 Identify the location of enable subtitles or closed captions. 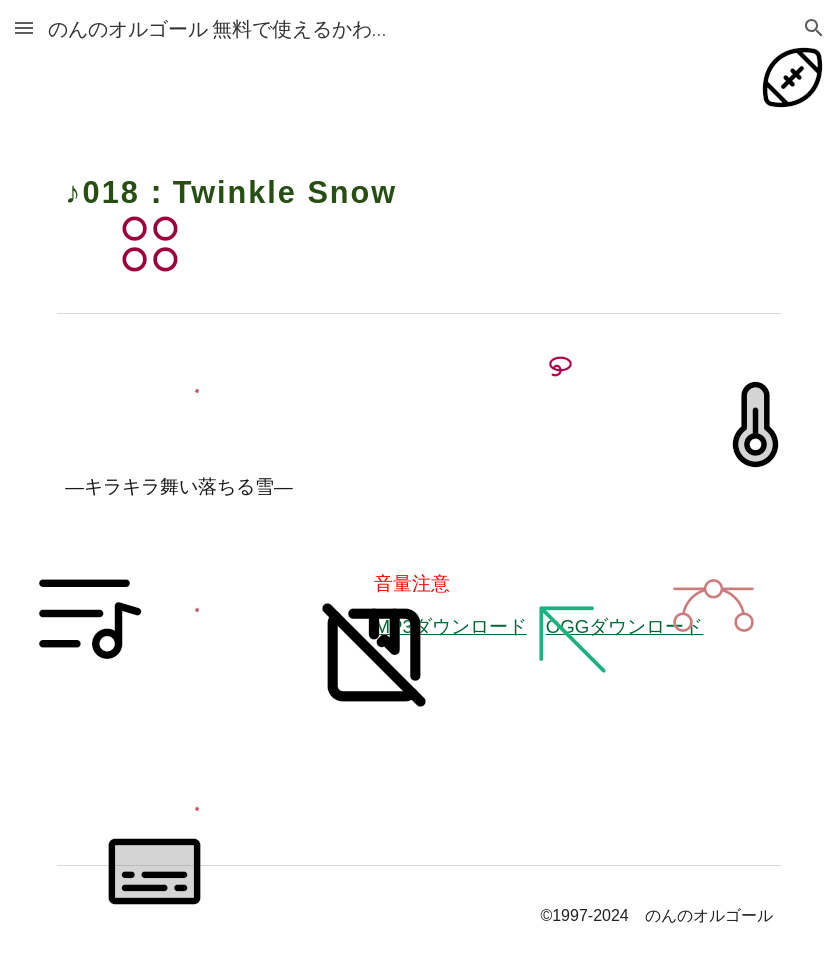
(154, 871).